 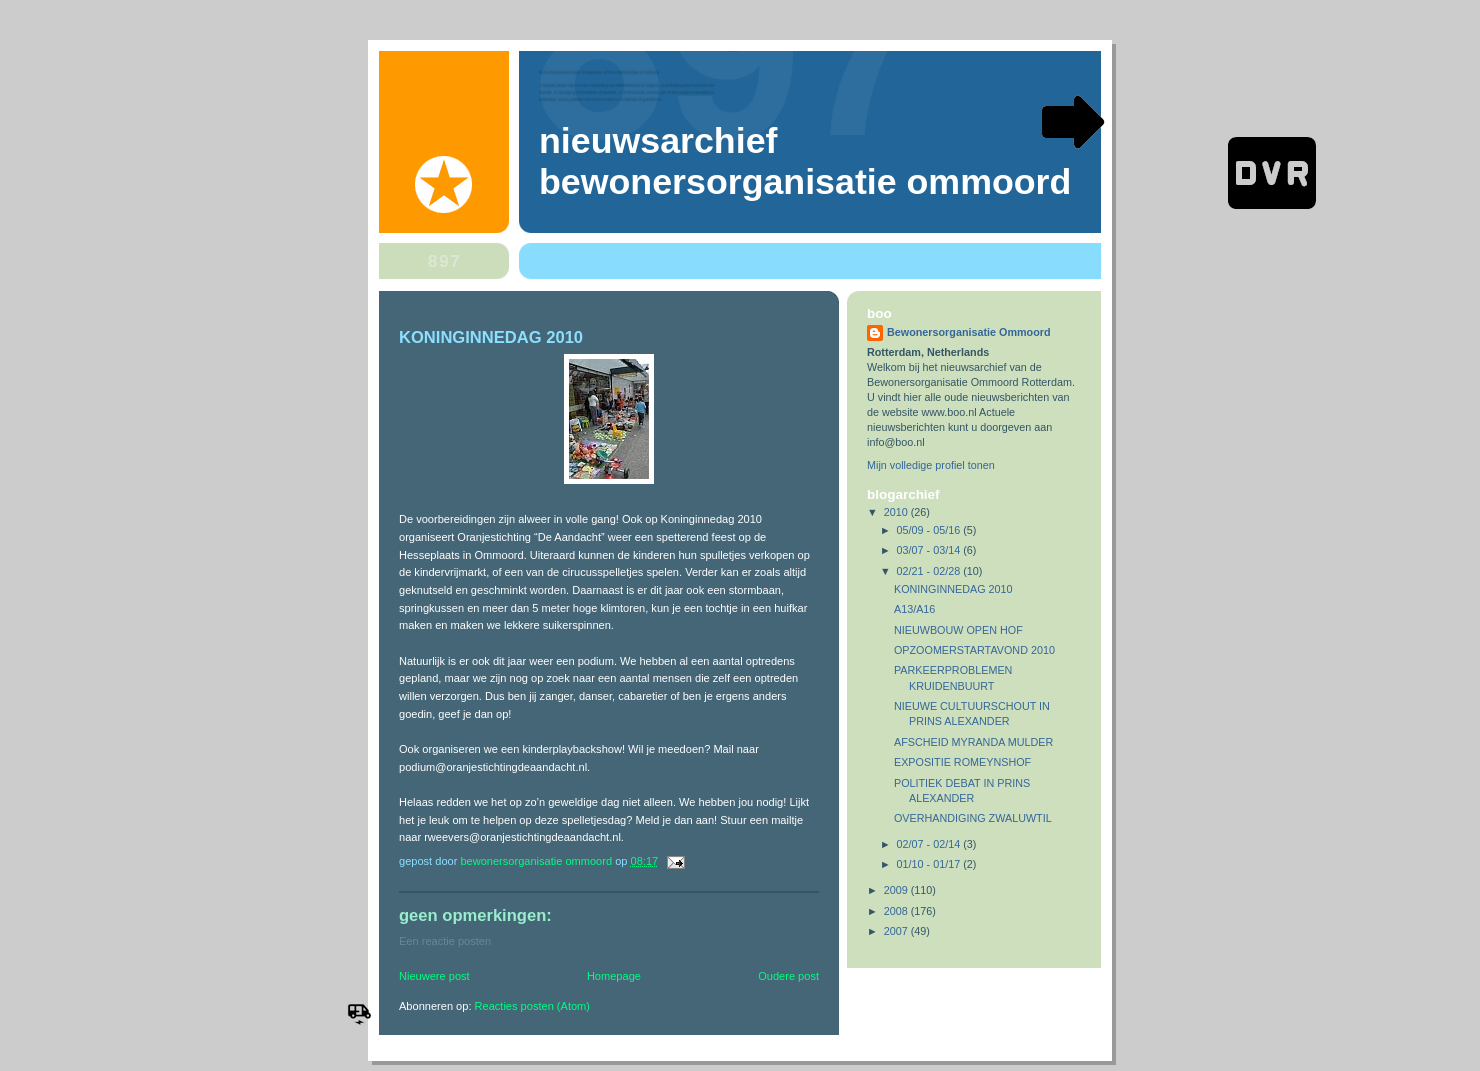 I want to click on select electric rickshaw as transport option, so click(x=359, y=1013).